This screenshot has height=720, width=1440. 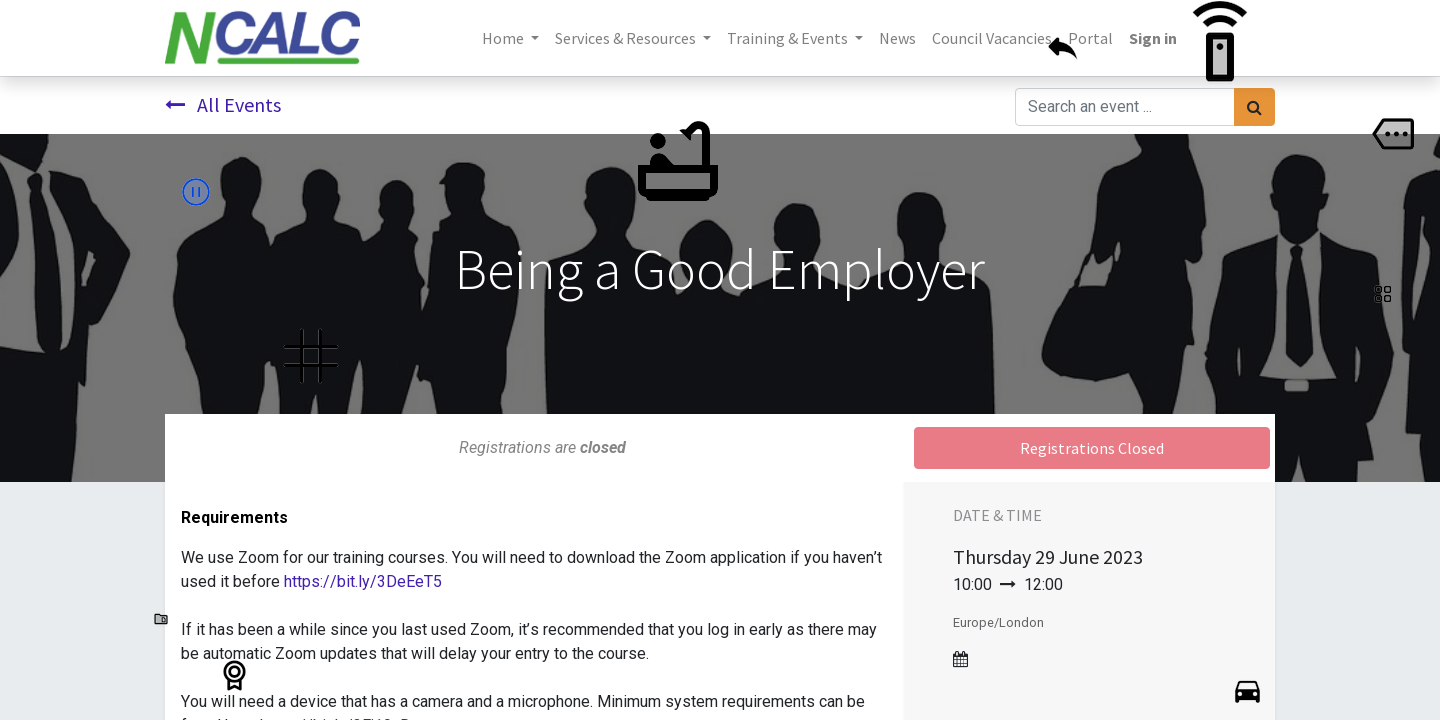 What do you see at coordinates (161, 619) in the screenshot?
I see `access saved code snippets` at bounding box center [161, 619].